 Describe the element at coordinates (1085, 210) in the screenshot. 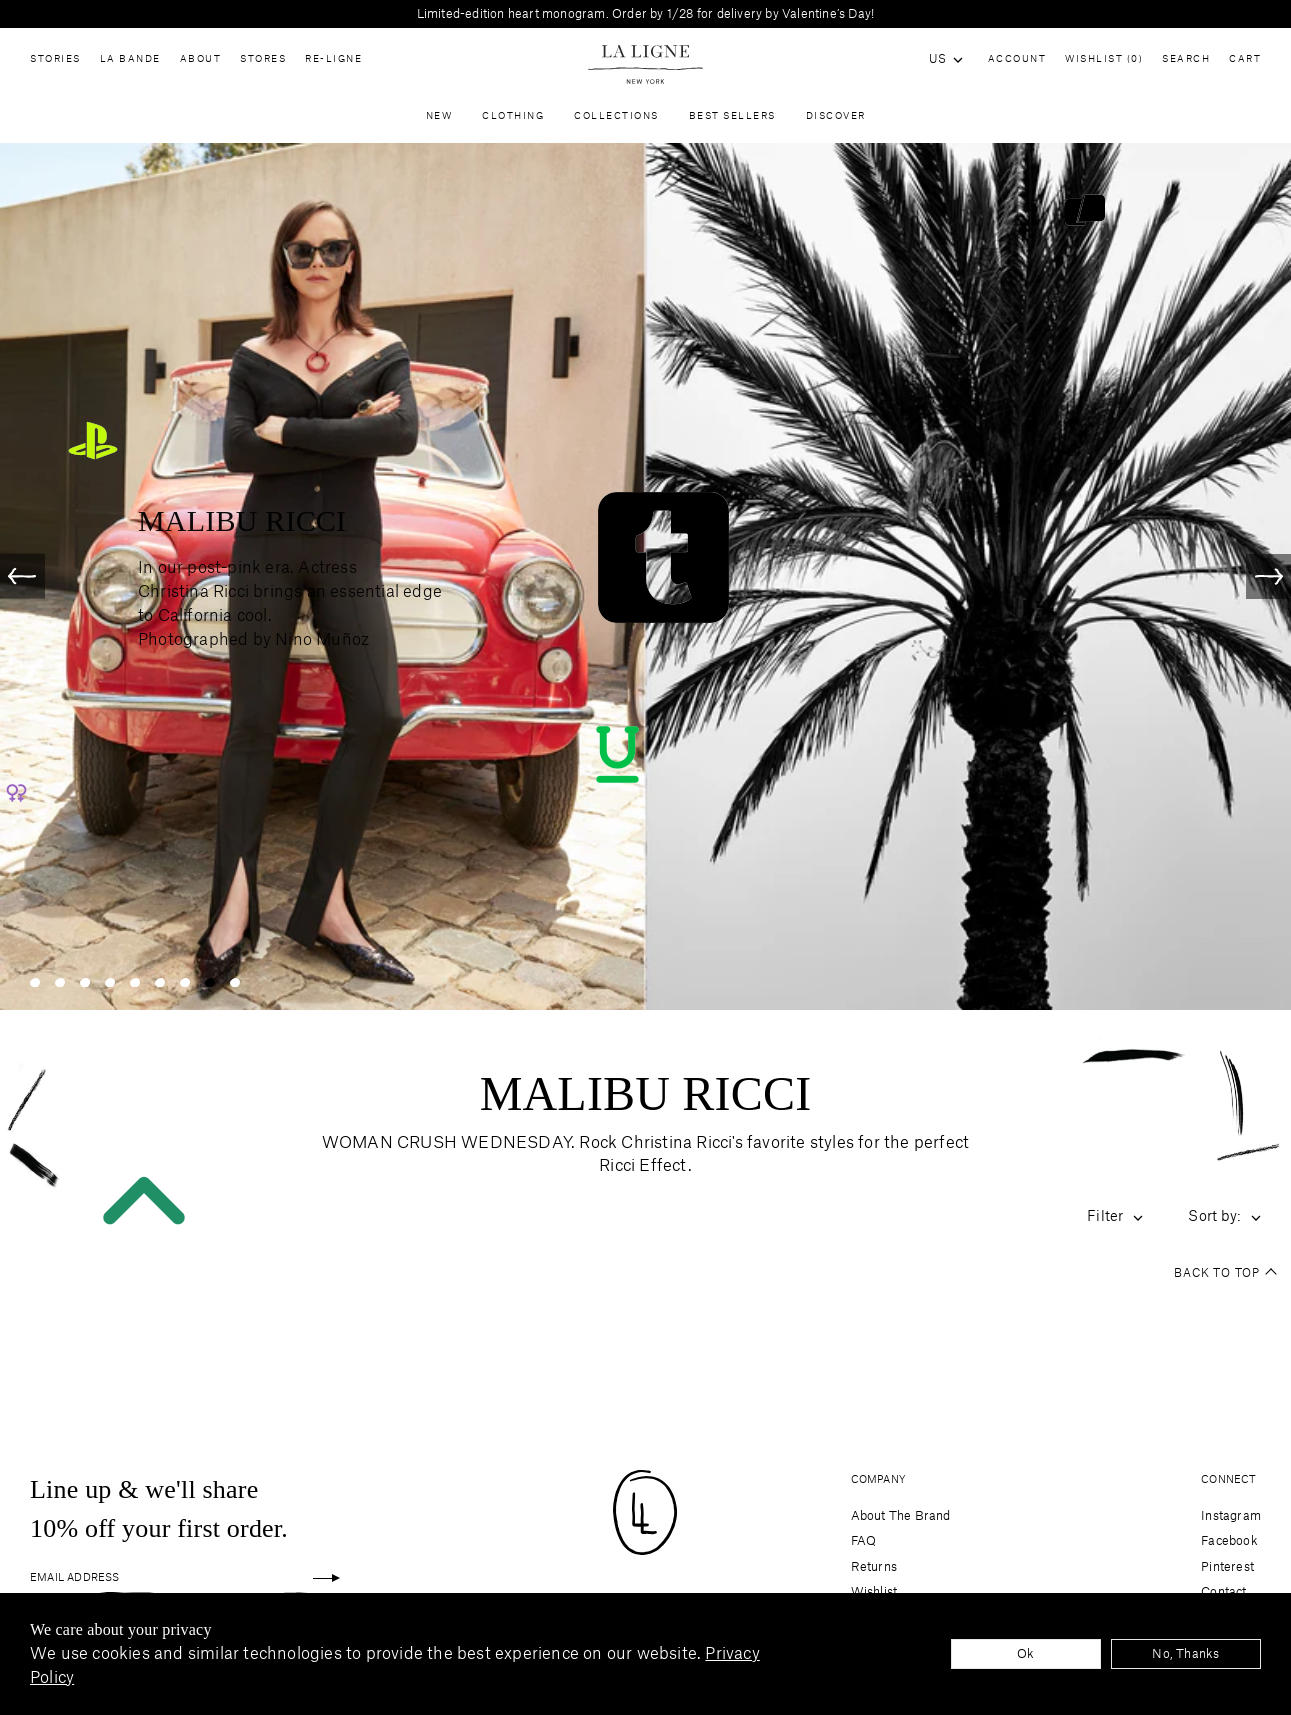

I see `open the warp terminal application` at that location.